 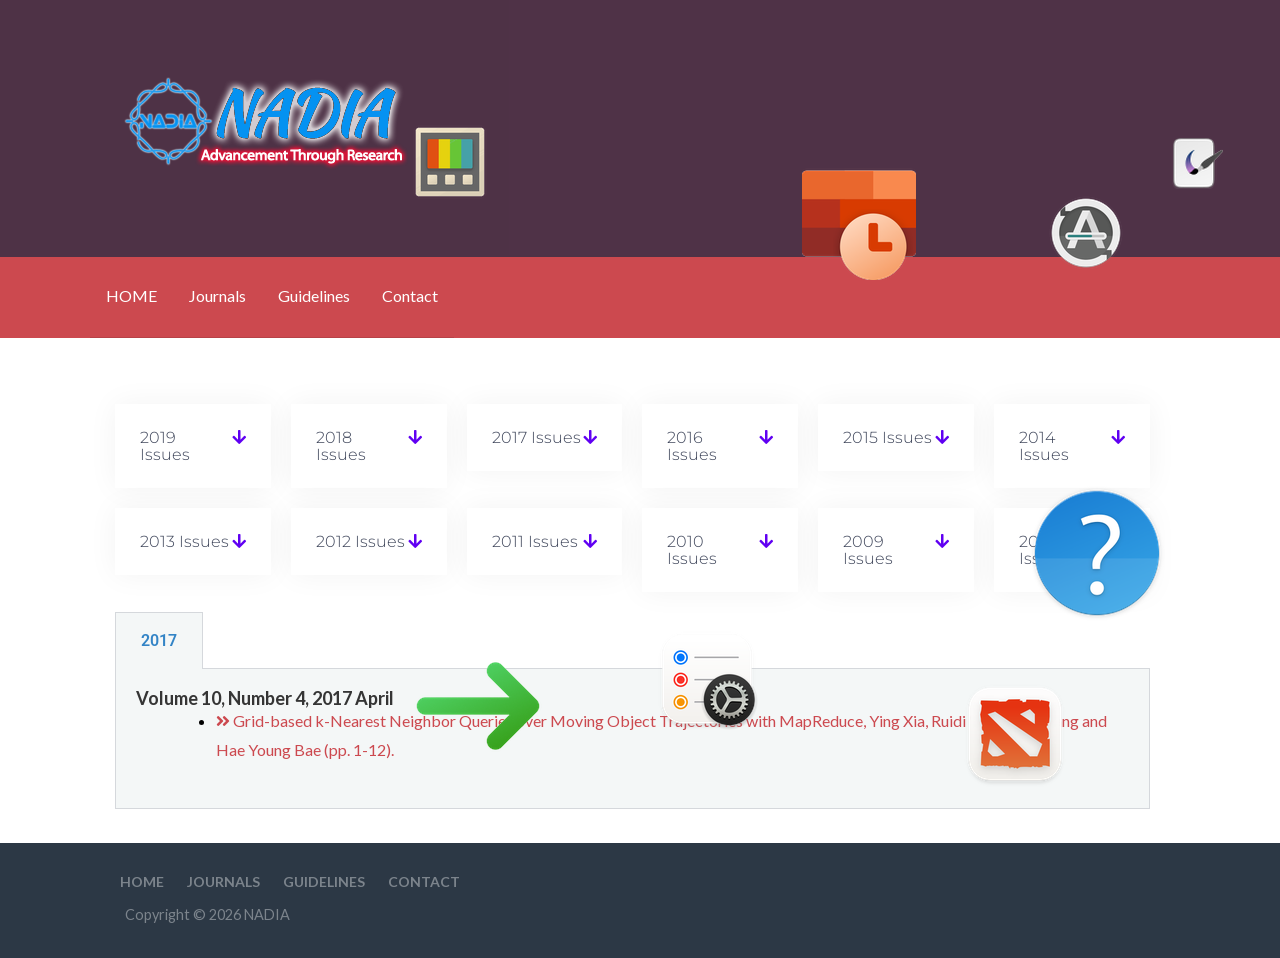 What do you see at coordinates (478, 706) in the screenshot?
I see `move a file or folder to a new location` at bounding box center [478, 706].